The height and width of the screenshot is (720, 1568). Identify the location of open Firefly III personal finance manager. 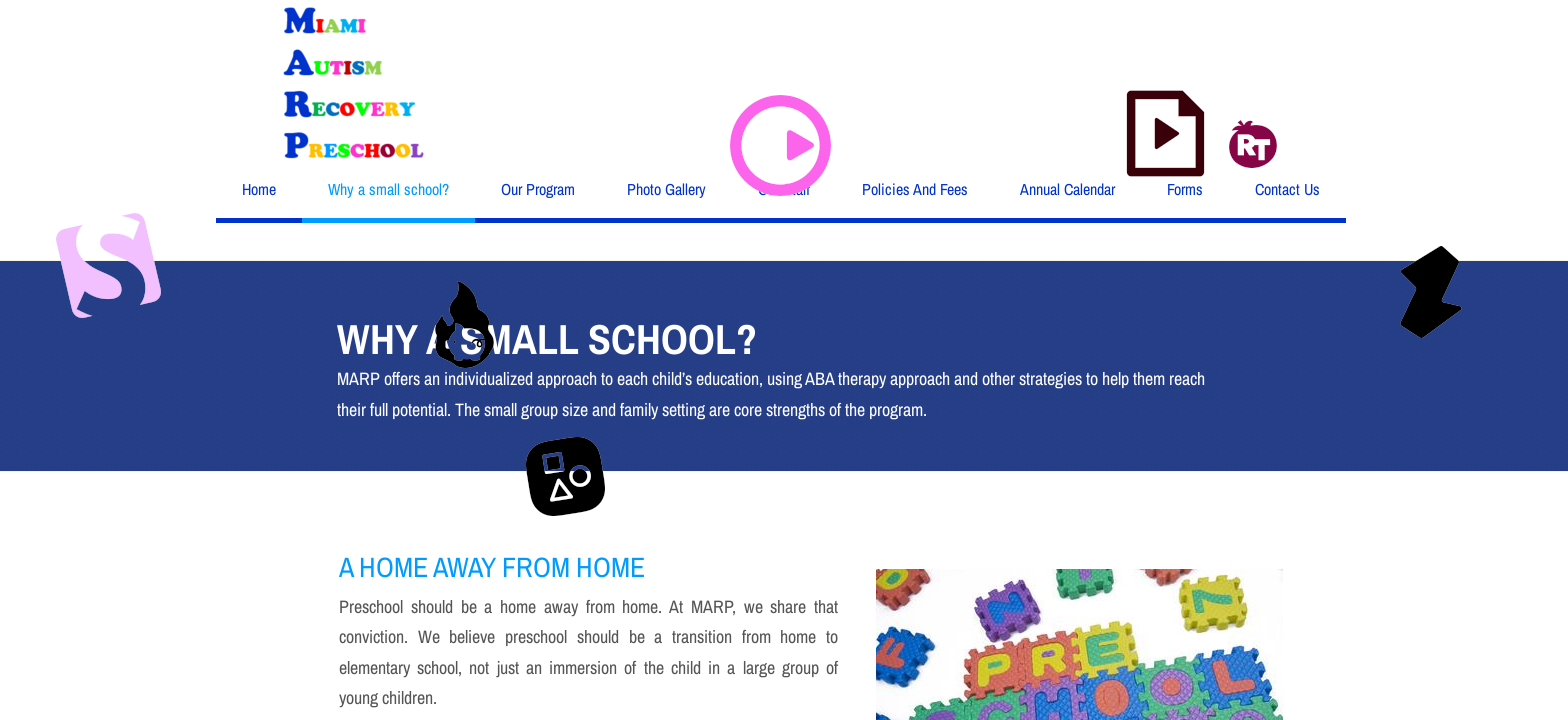
(464, 324).